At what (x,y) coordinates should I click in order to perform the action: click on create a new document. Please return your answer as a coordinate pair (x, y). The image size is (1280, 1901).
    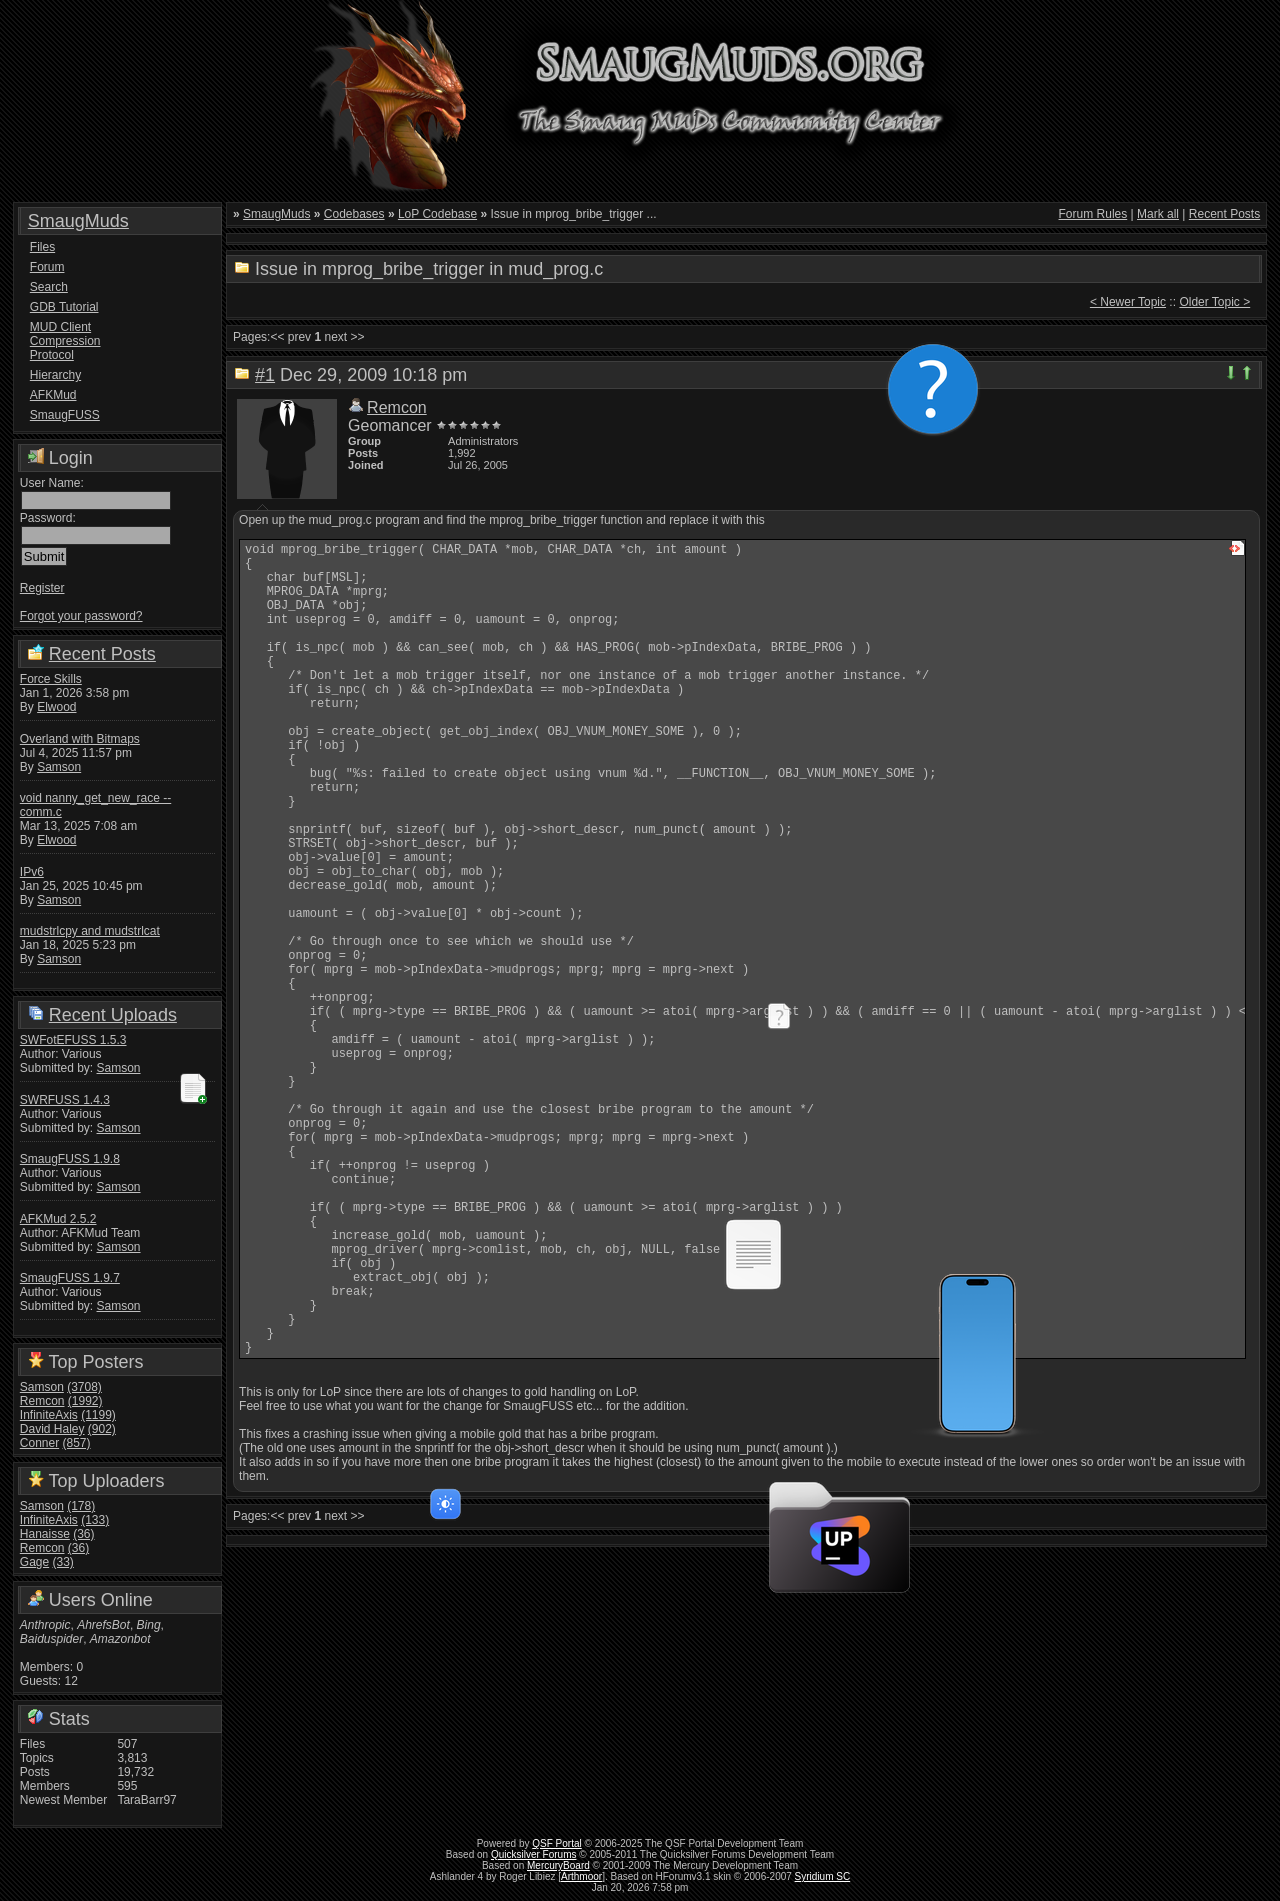
    Looking at the image, I should click on (193, 1088).